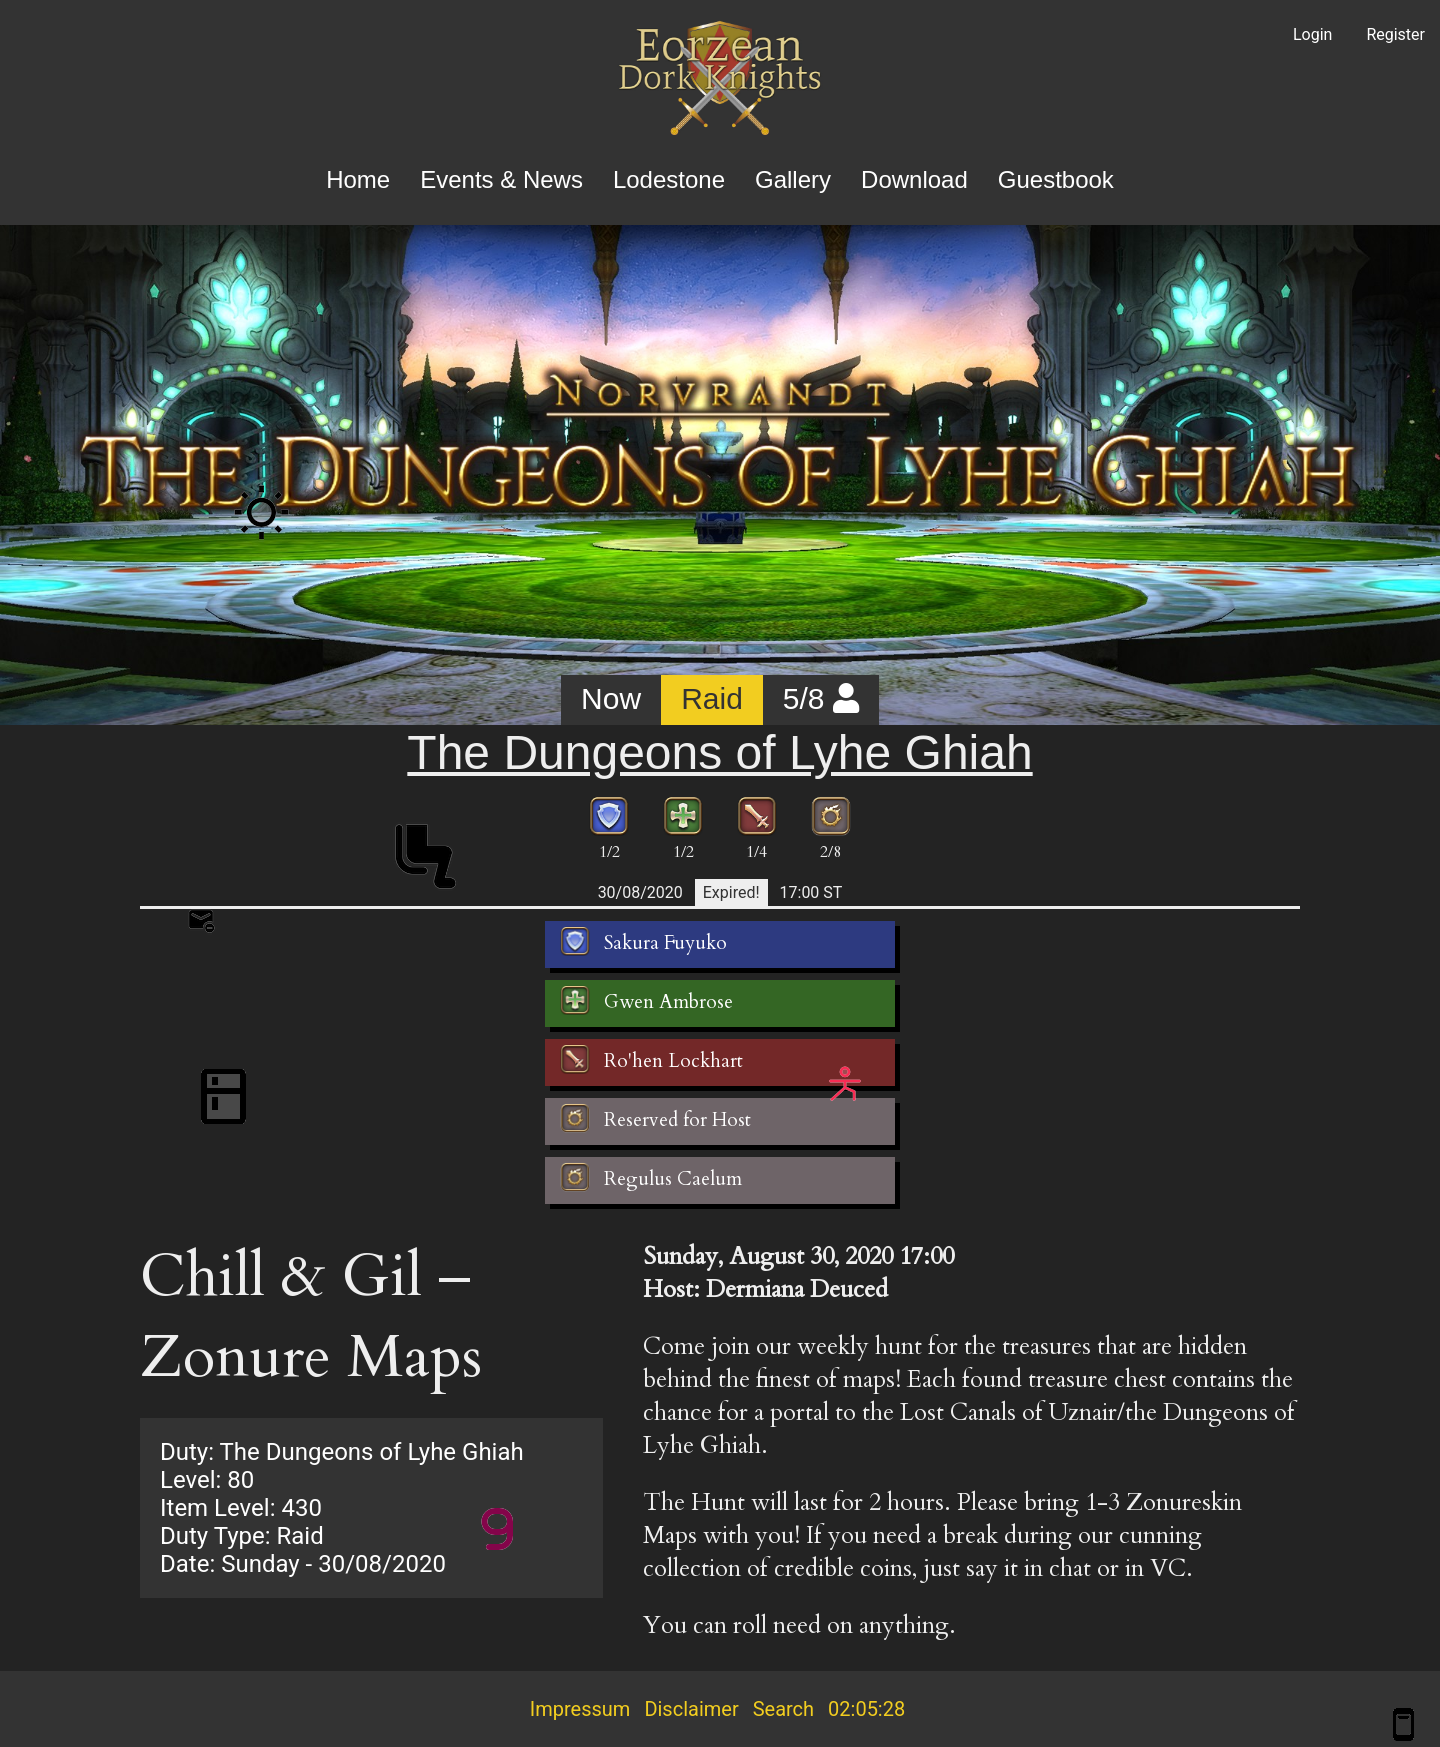  Describe the element at coordinates (845, 1085) in the screenshot. I see `access tai chi or meditation exercises` at that location.